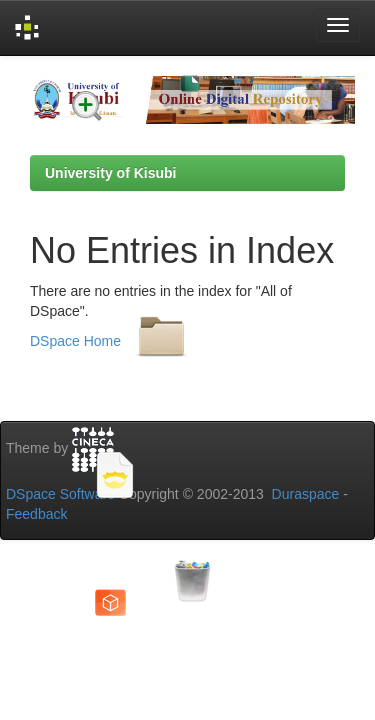 The height and width of the screenshot is (720, 375). I want to click on open folder to view files, so click(161, 338).